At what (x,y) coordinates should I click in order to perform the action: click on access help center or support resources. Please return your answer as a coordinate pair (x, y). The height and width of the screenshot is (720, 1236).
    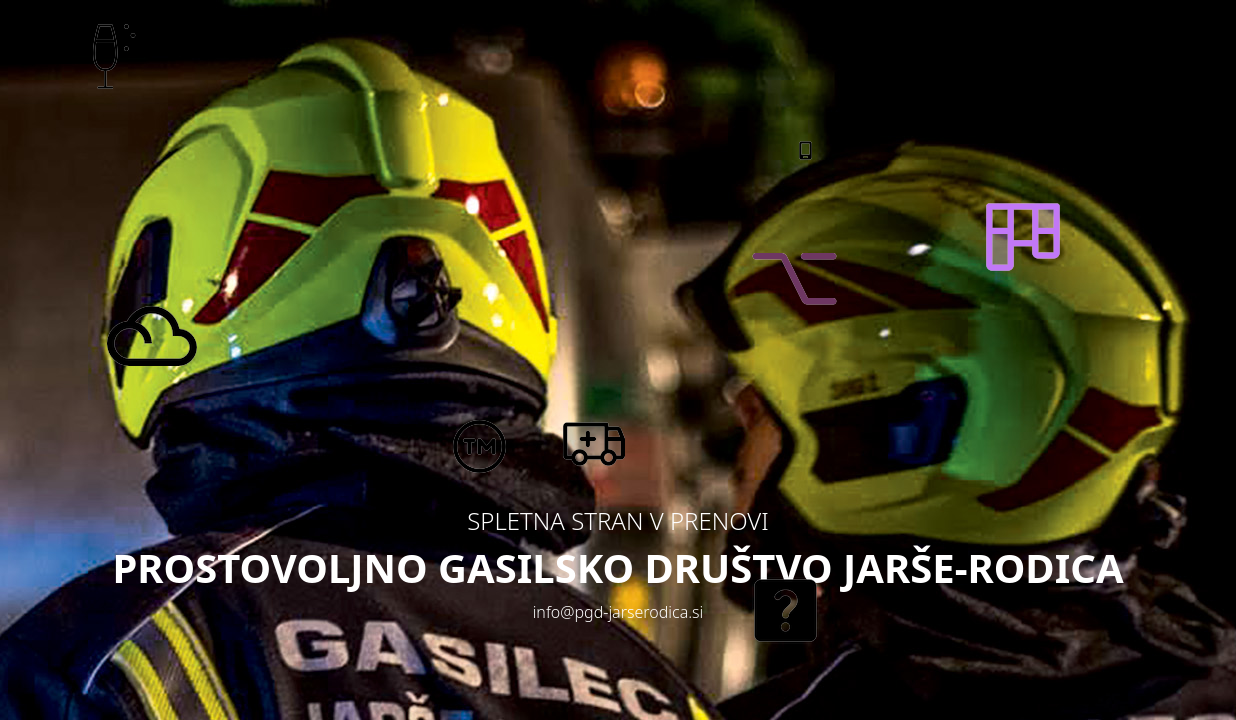
    Looking at the image, I should click on (785, 610).